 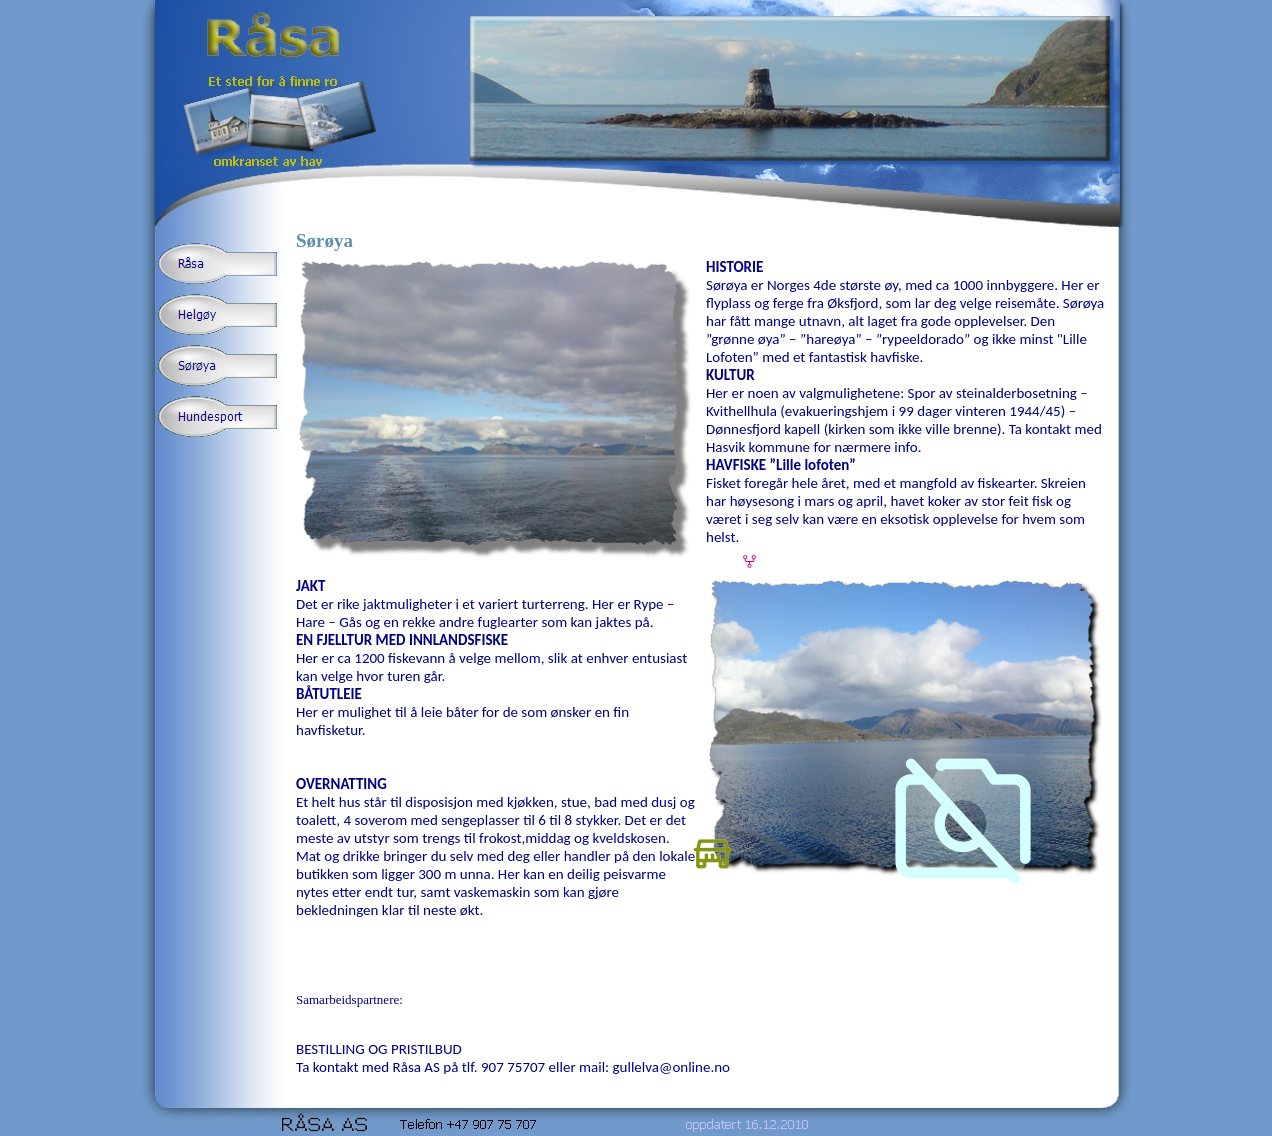 I want to click on camera is disabled or unavailable, so click(x=963, y=821).